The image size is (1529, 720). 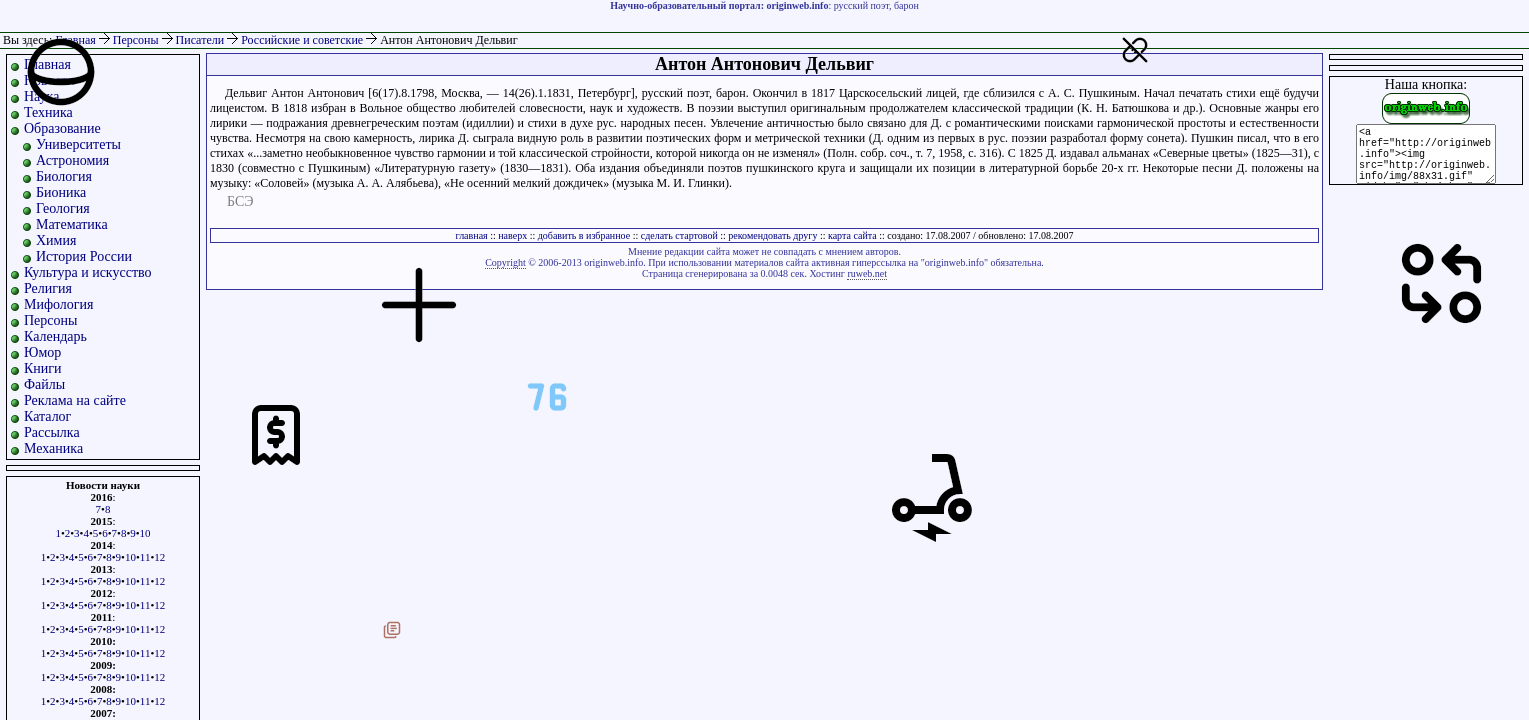 What do you see at coordinates (276, 435) in the screenshot?
I see `view purchase receipt or transaction details` at bounding box center [276, 435].